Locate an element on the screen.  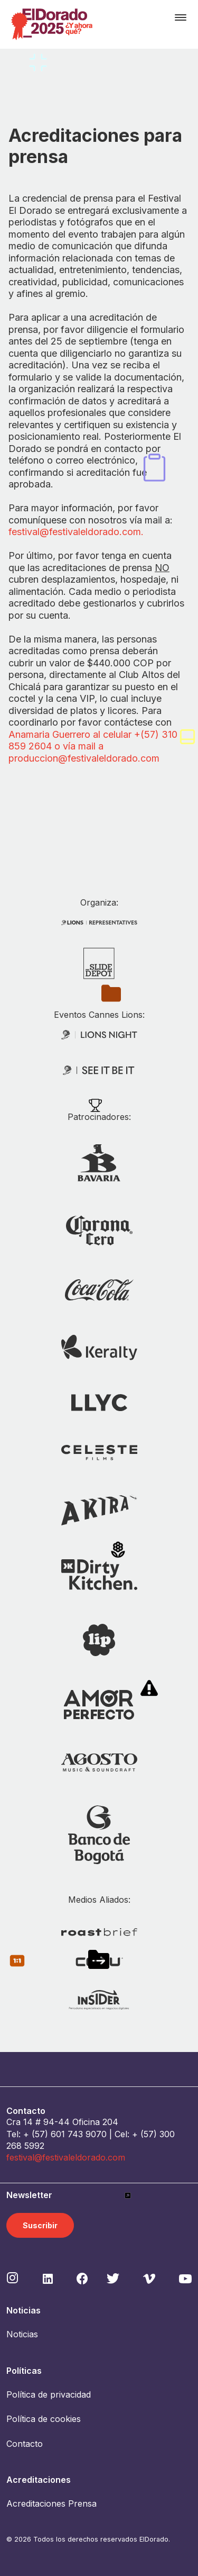
toggle bottom navigation bar visibility is located at coordinates (187, 737).